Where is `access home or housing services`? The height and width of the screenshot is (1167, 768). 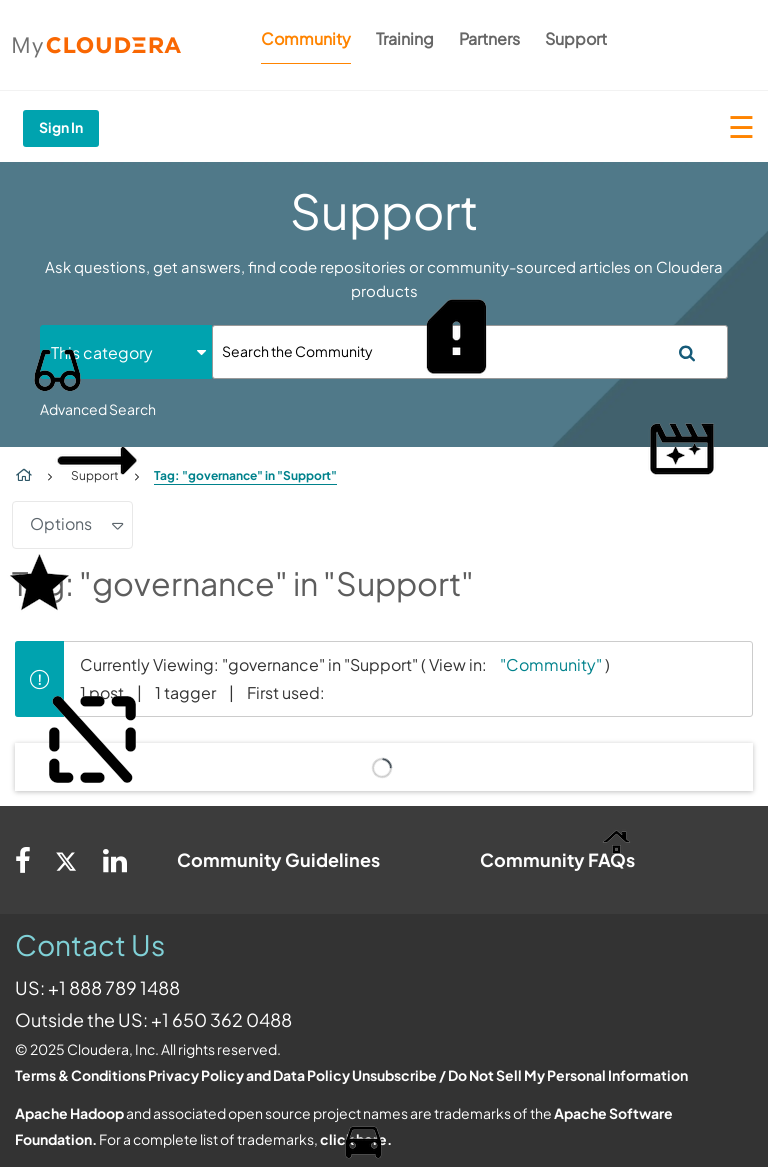
access home or housing services is located at coordinates (616, 842).